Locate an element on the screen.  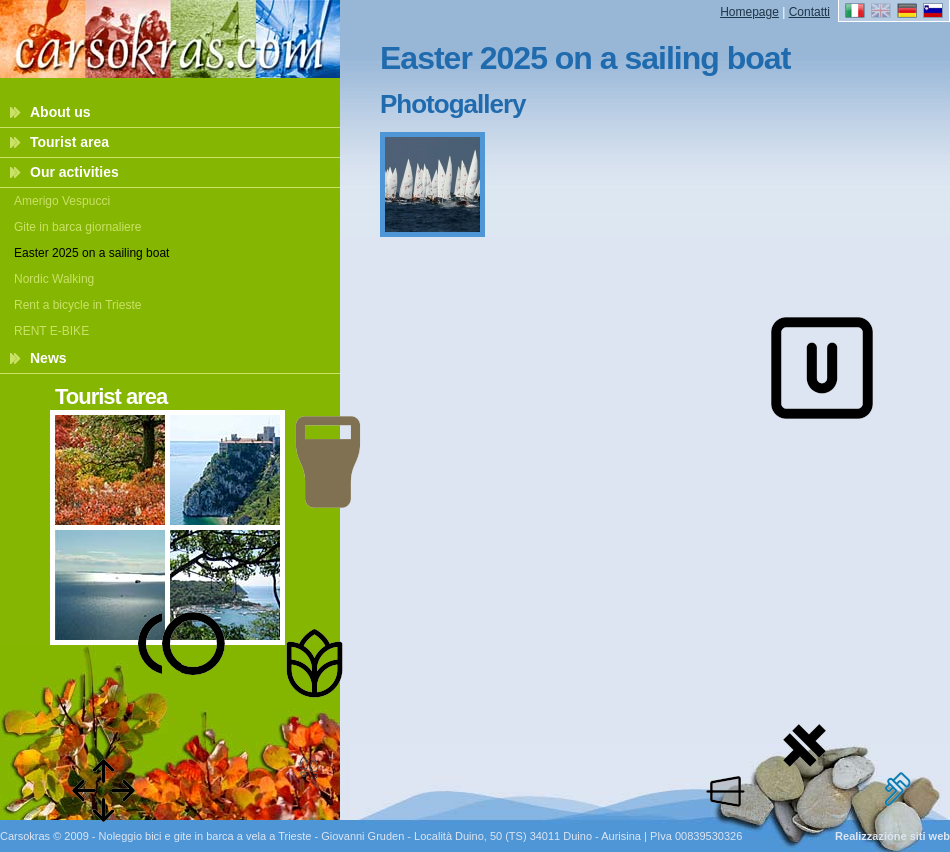
expand content in all directions is located at coordinates (103, 790).